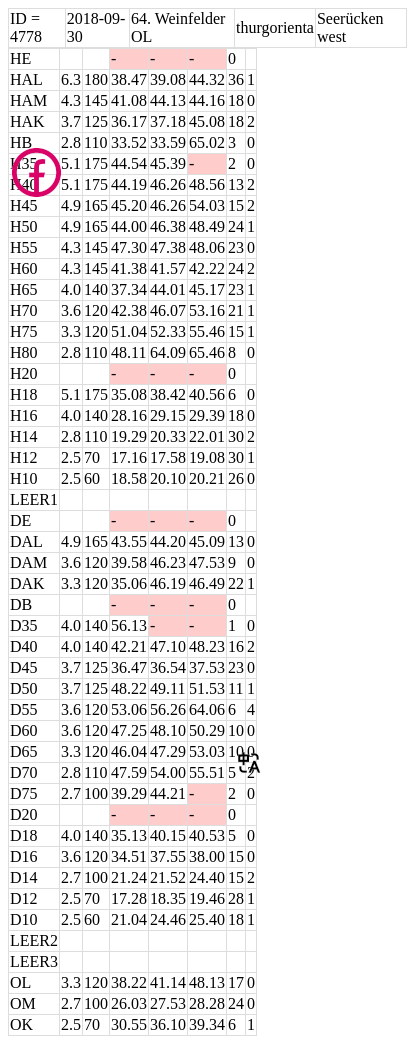 This screenshot has height=1044, width=415. Describe the element at coordinates (36, 172) in the screenshot. I see `connect with Facebook` at that location.